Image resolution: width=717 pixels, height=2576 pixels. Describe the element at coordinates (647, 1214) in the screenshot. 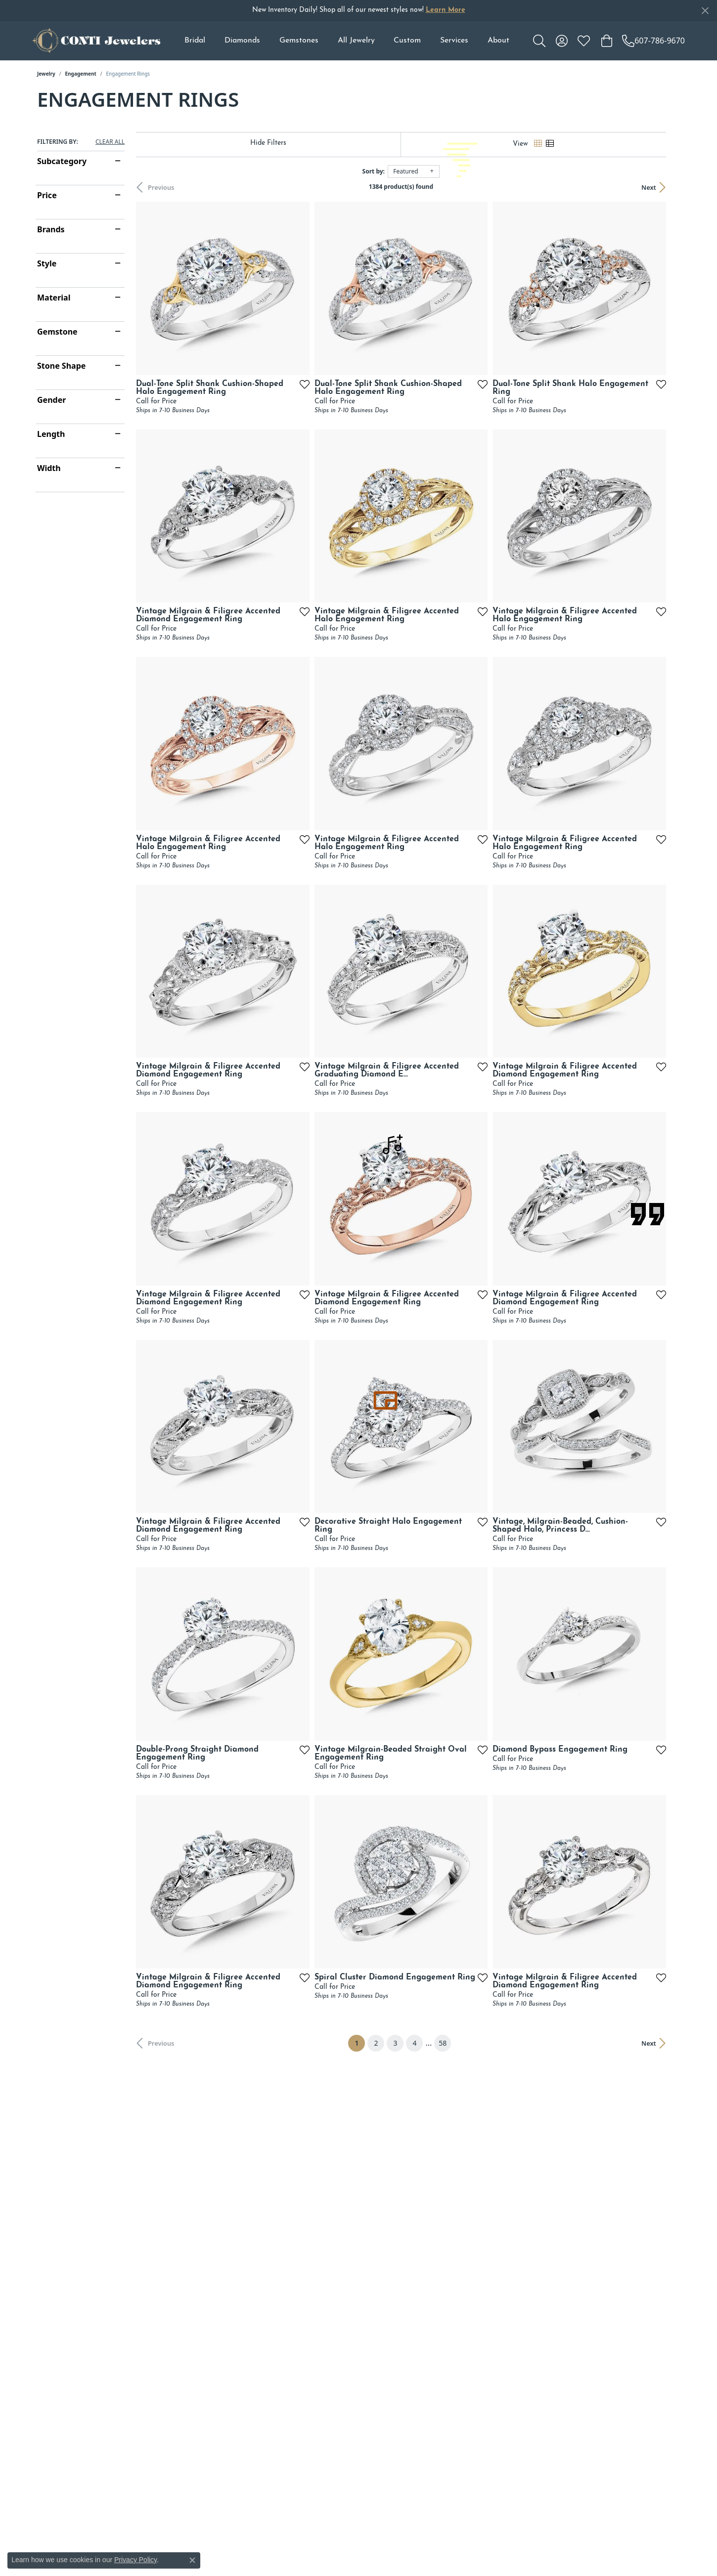

I see `insert a block quote` at that location.